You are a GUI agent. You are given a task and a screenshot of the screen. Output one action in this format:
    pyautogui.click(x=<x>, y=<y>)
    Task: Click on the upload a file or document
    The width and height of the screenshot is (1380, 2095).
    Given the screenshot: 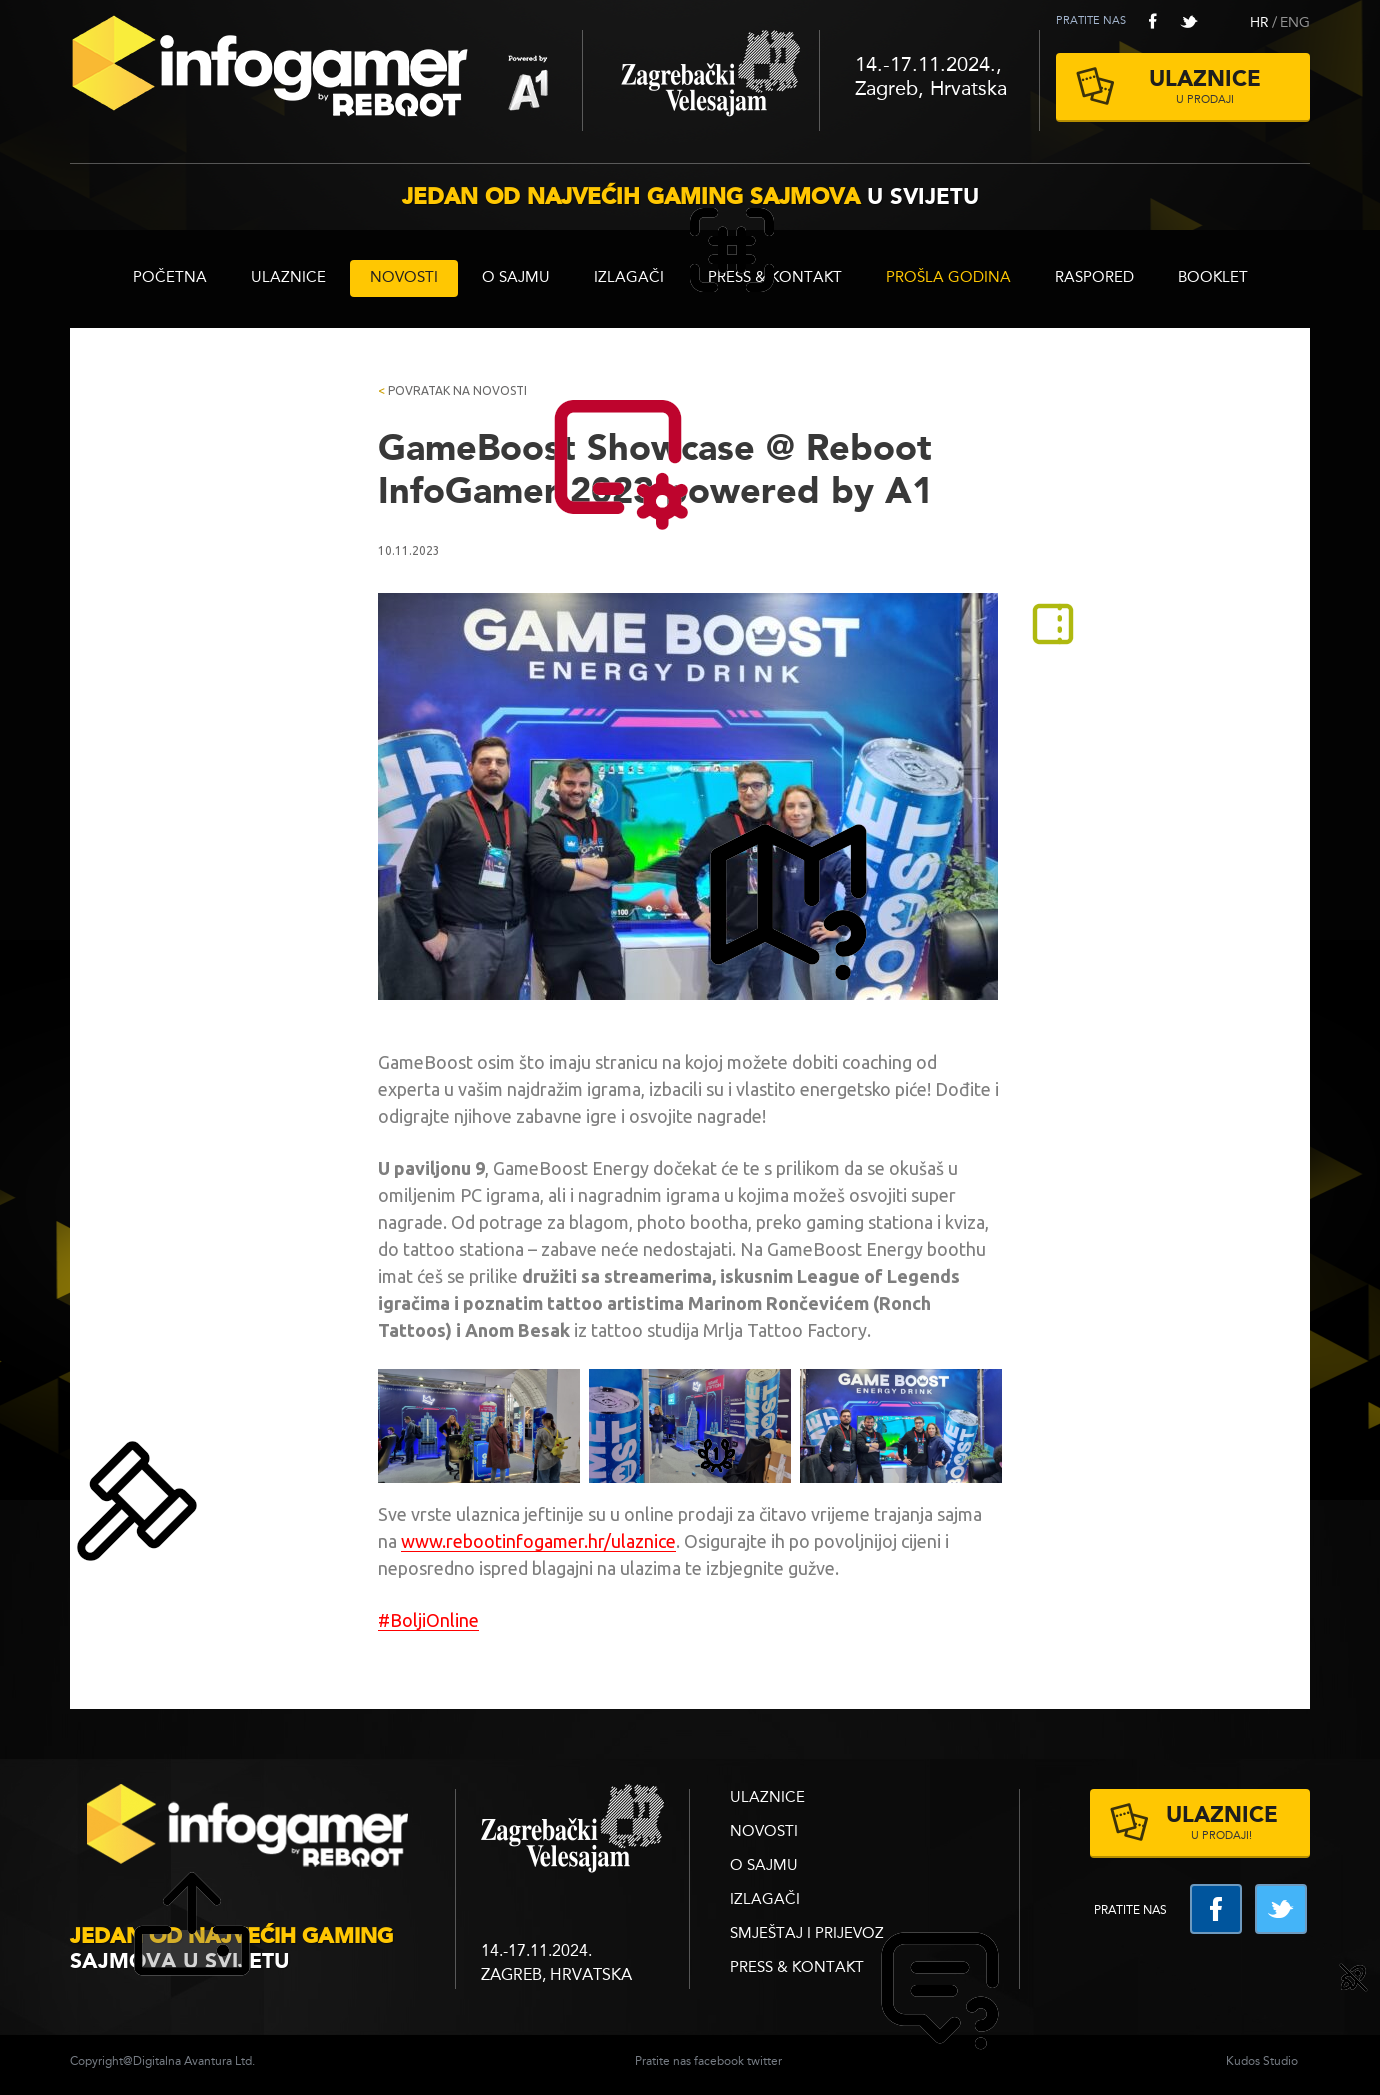 What is the action you would take?
    pyautogui.click(x=192, y=1930)
    